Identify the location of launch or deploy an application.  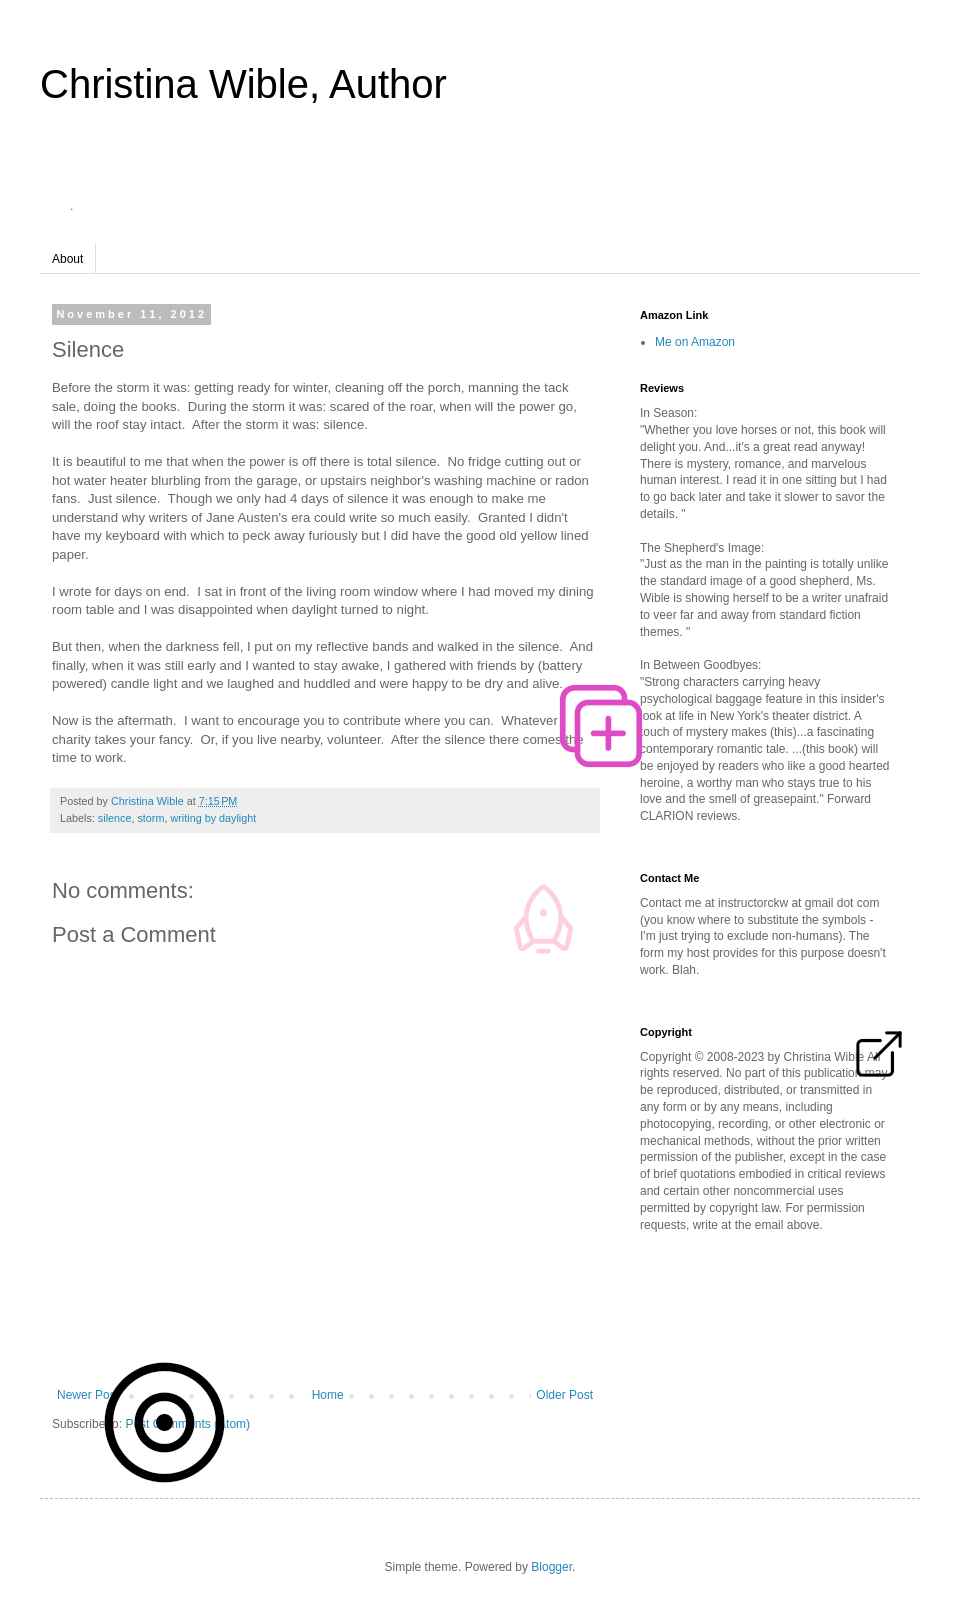
(543, 921).